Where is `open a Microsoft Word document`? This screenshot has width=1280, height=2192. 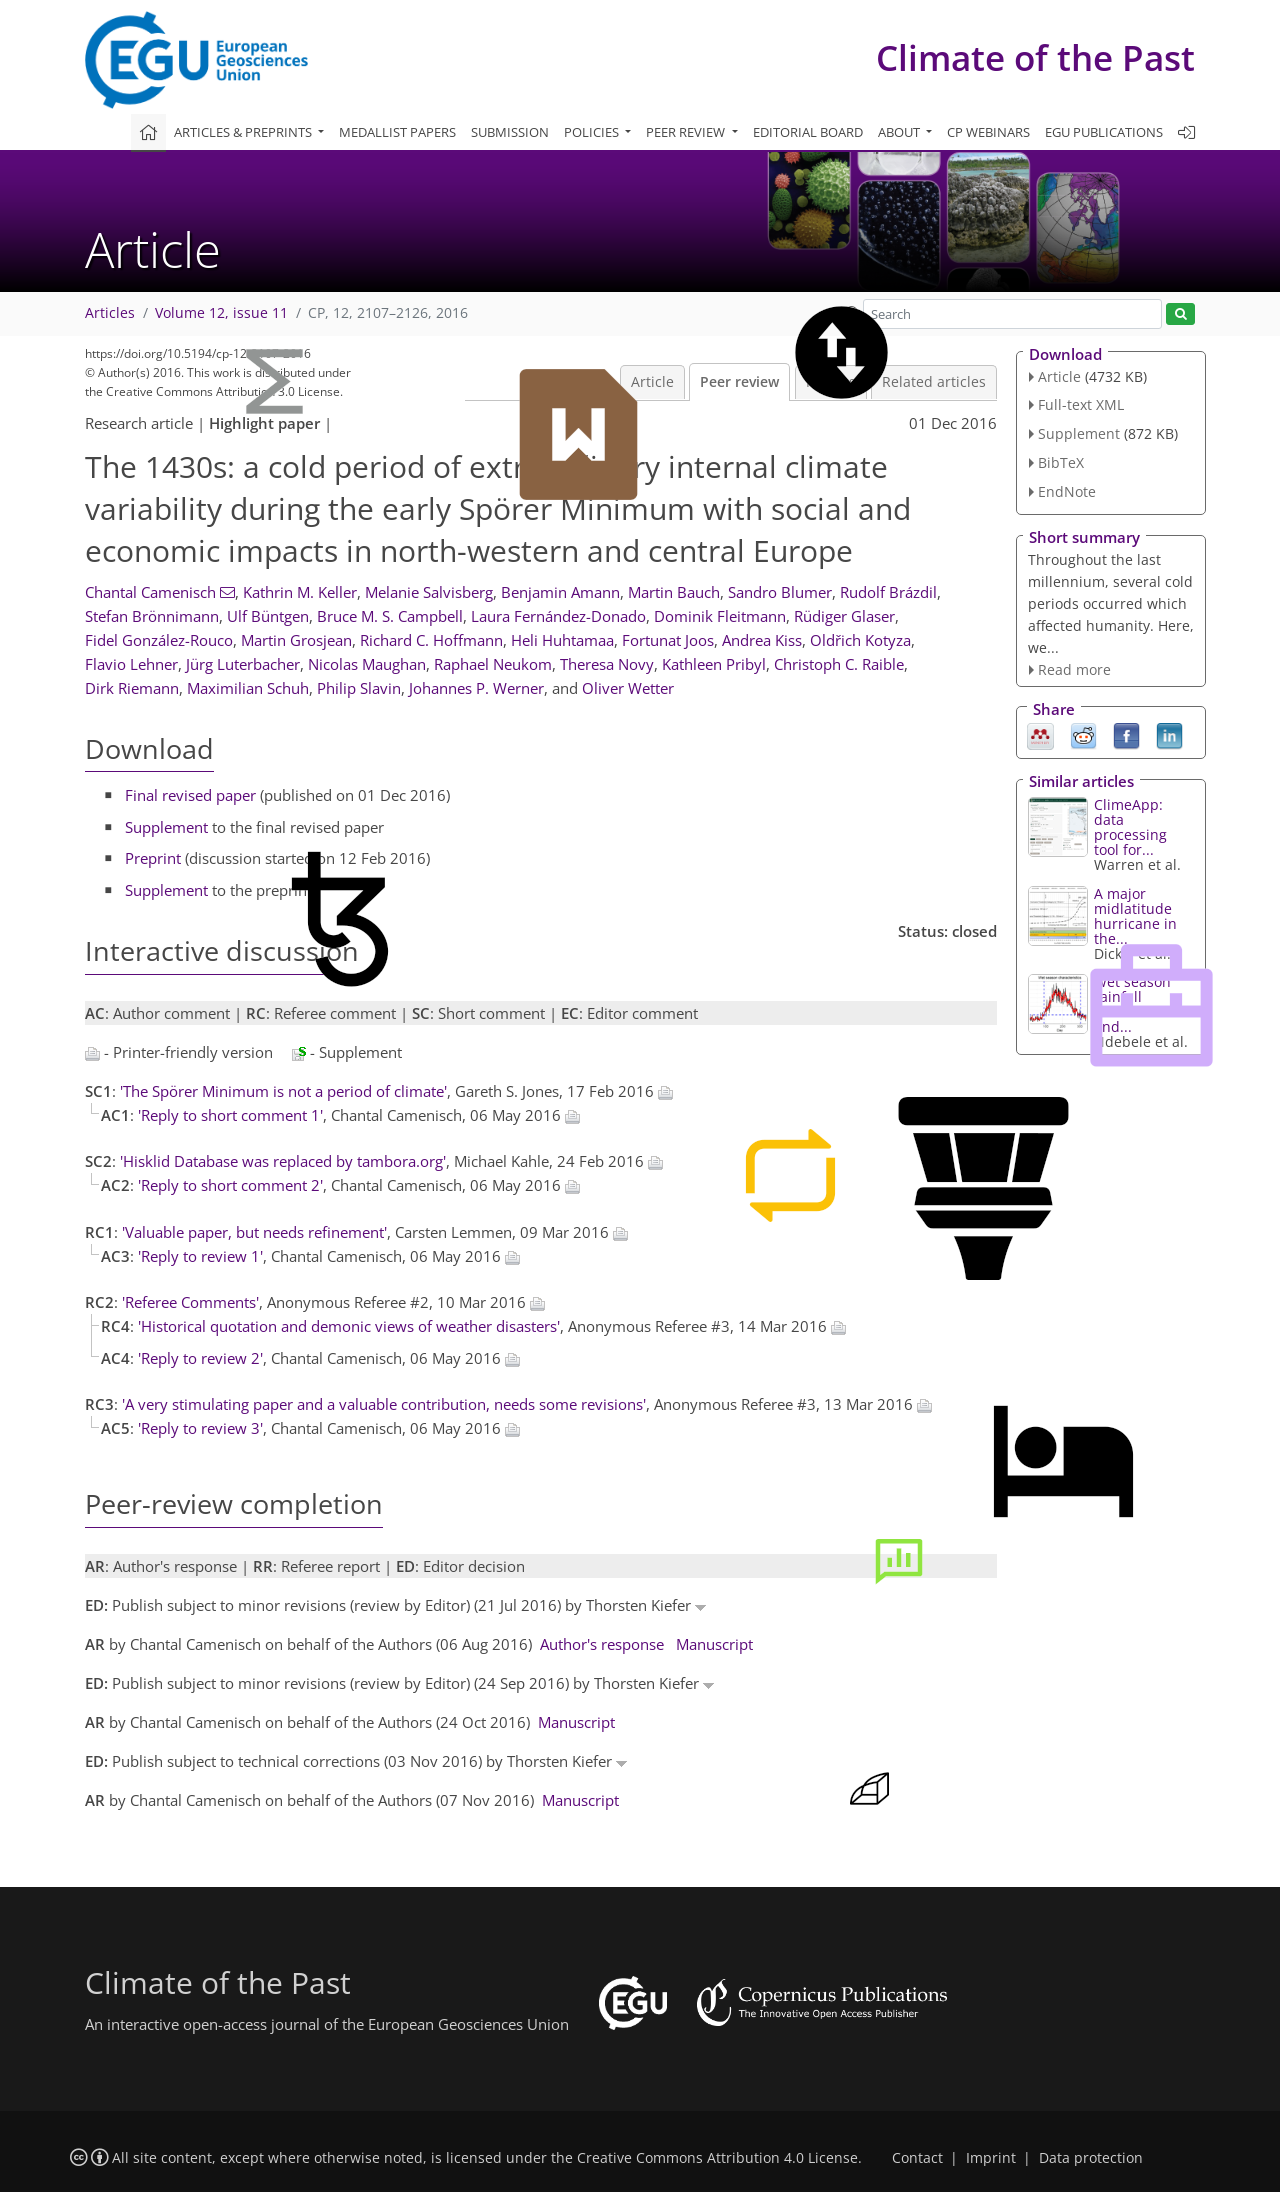
open a Microsoft Word document is located at coordinates (578, 434).